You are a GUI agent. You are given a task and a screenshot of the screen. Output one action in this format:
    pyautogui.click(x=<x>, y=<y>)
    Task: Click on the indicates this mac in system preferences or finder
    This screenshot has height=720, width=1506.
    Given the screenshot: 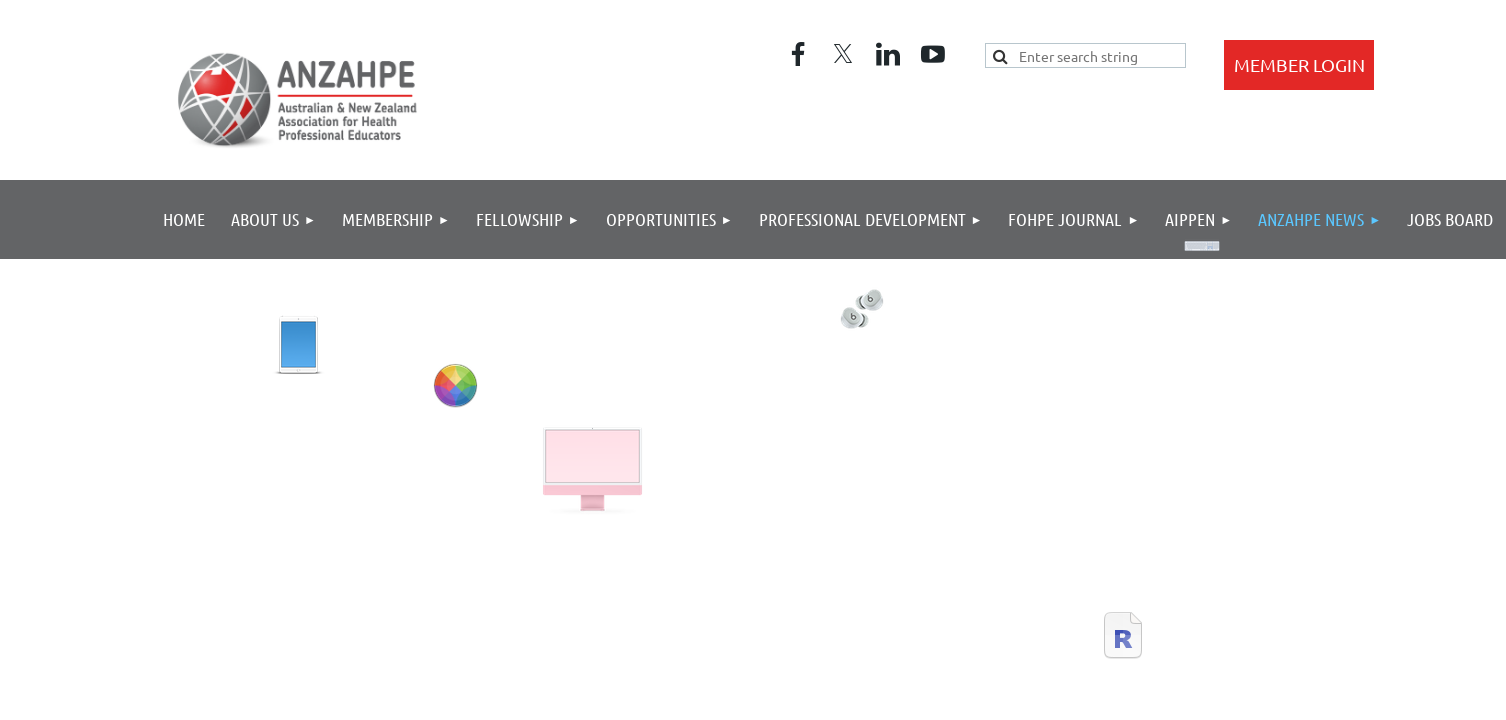 What is the action you would take?
    pyautogui.click(x=592, y=467)
    